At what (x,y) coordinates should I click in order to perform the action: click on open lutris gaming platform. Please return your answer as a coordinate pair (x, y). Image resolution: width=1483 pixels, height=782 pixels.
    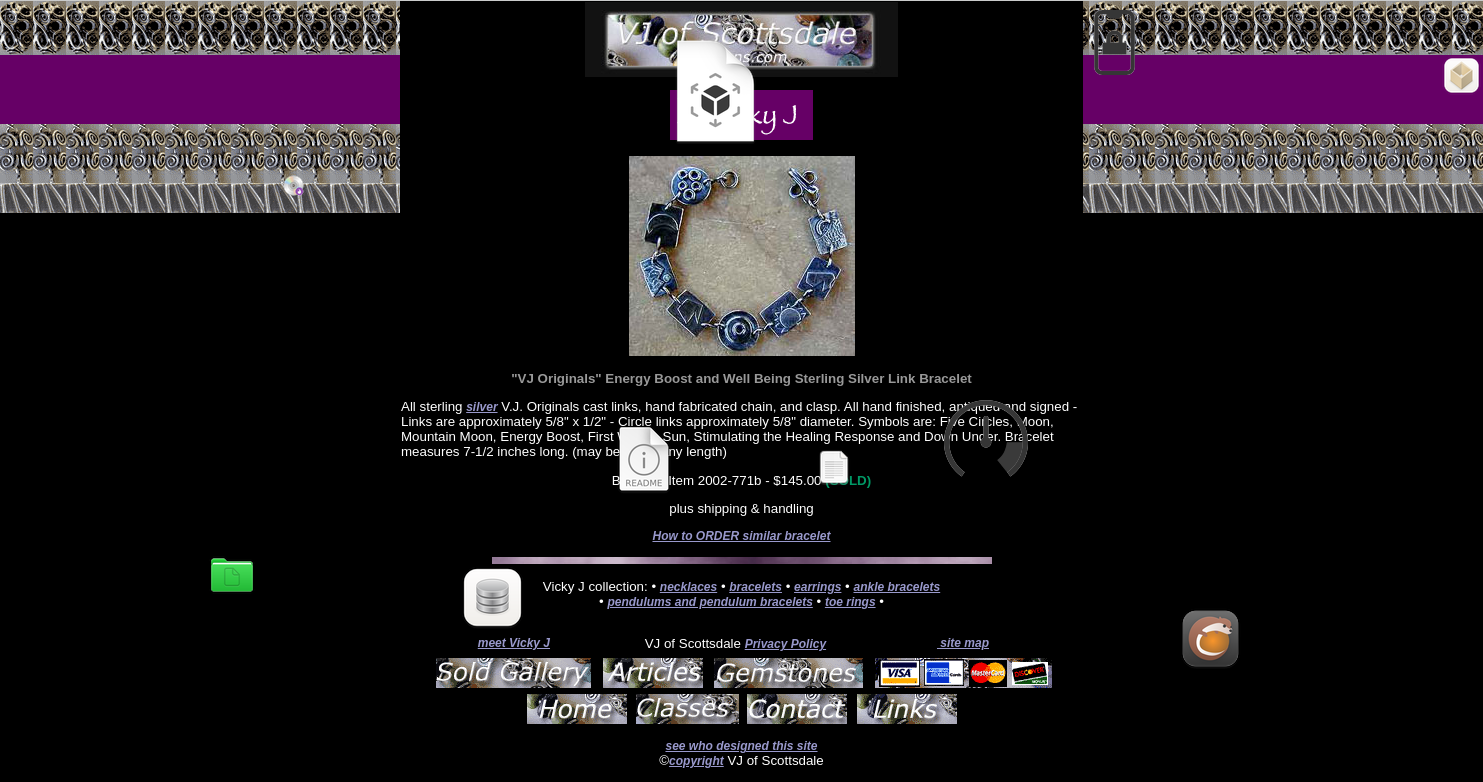
    Looking at the image, I should click on (1210, 638).